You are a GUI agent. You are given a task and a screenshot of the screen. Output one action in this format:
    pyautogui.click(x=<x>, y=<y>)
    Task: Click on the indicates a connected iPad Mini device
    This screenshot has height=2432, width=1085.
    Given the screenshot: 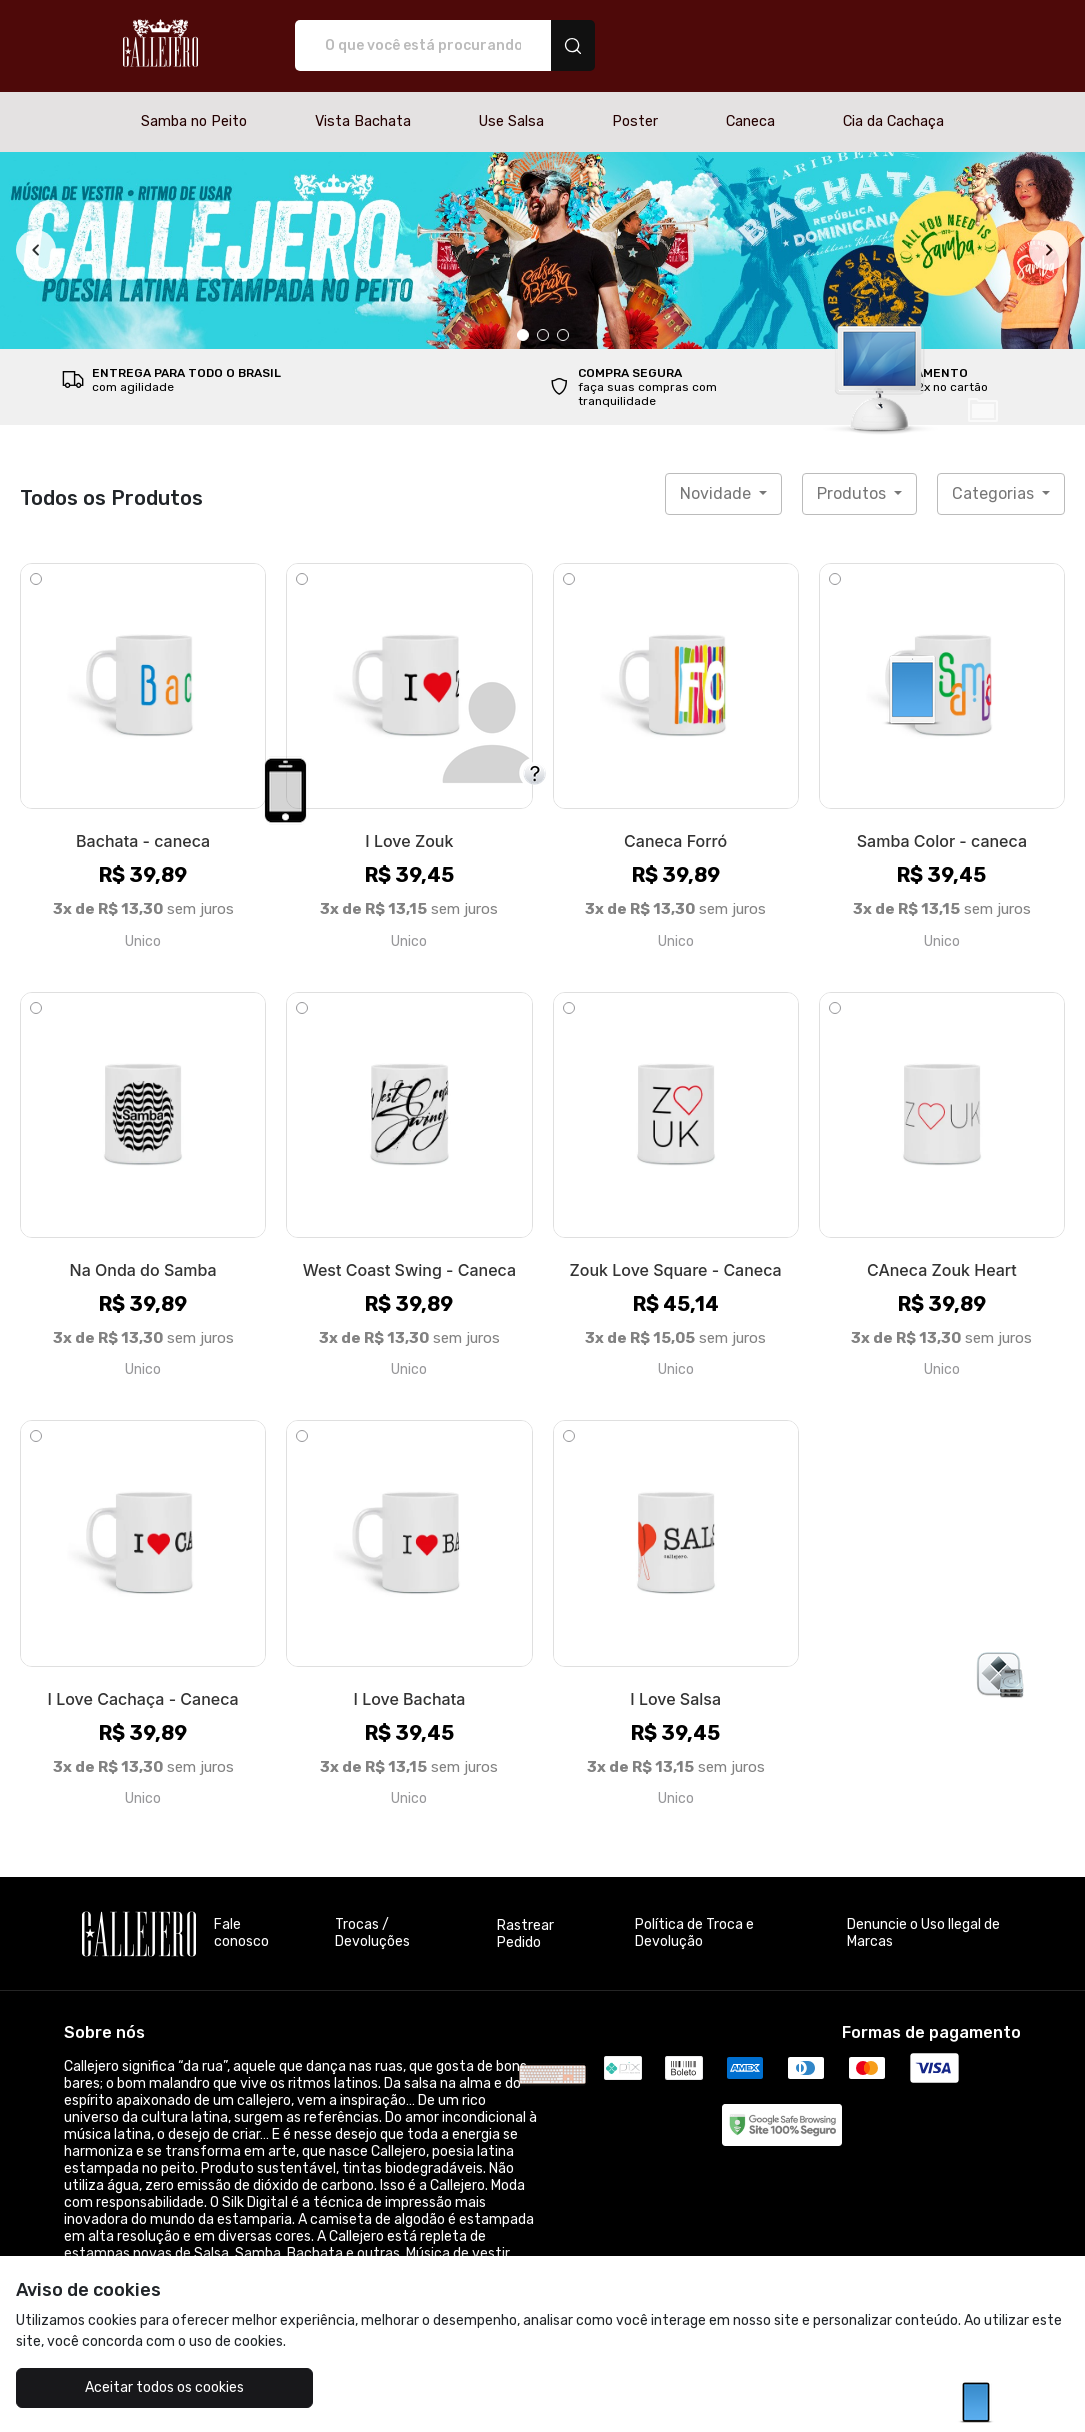 What is the action you would take?
    pyautogui.click(x=912, y=683)
    